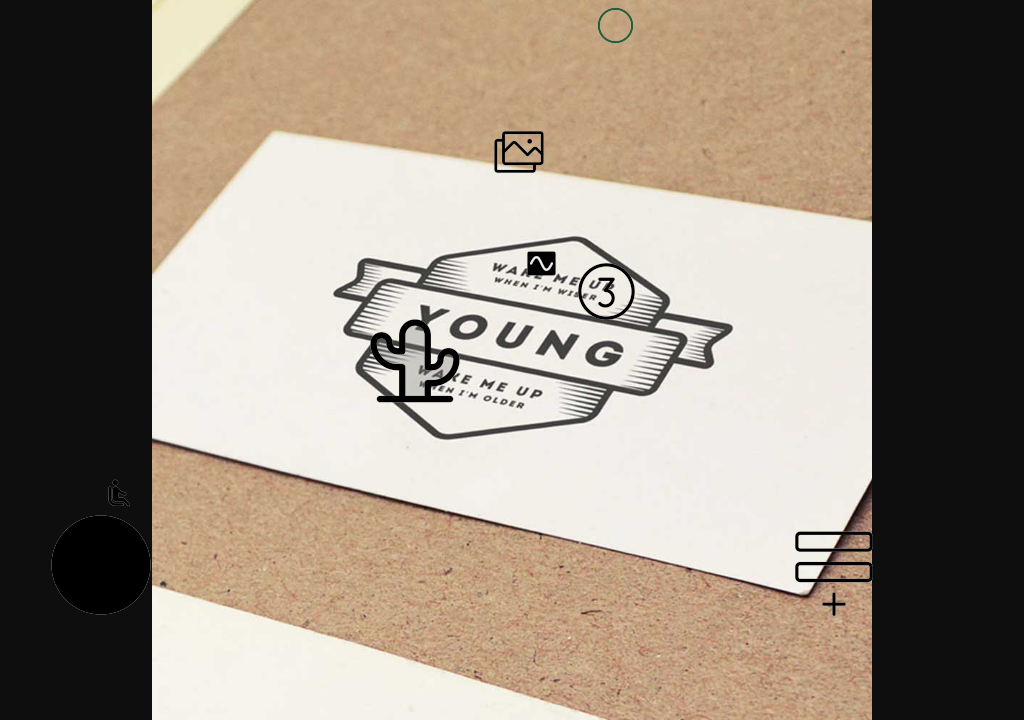  I want to click on audio or sound wave indicator, so click(541, 263).